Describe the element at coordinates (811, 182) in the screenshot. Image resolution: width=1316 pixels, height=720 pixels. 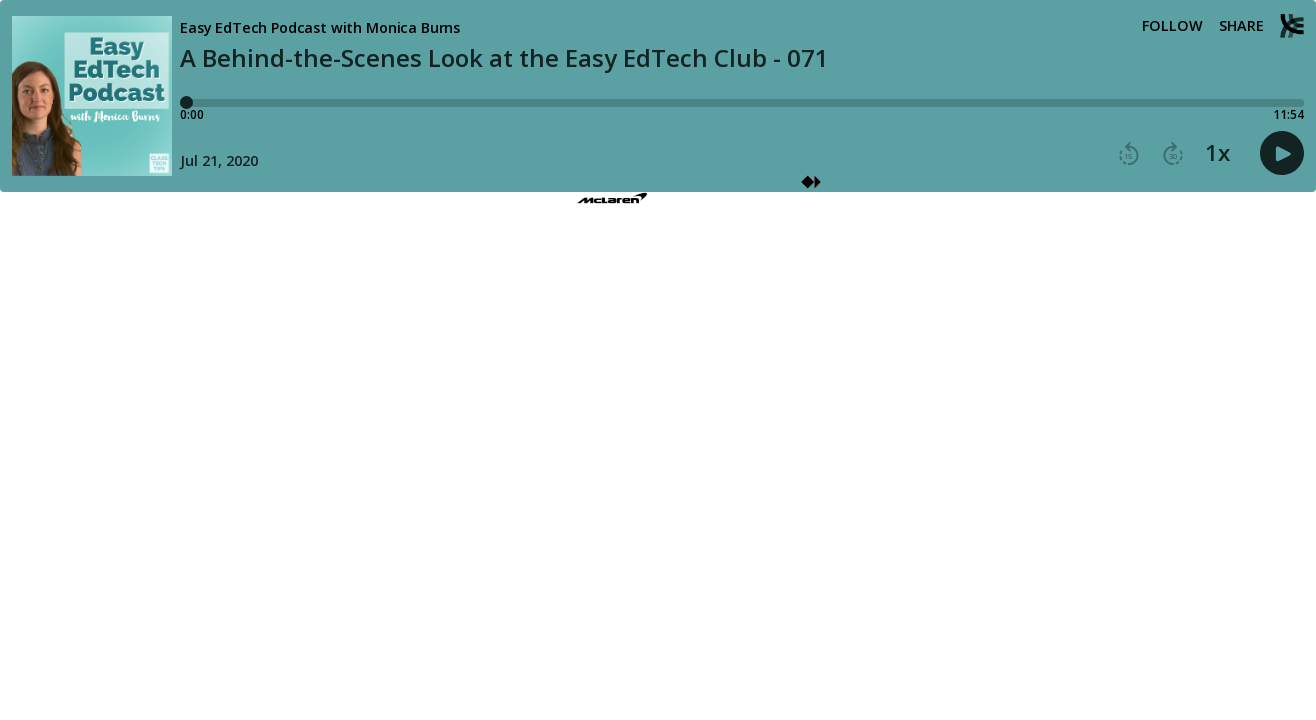
I see `paysafe payment method option` at that location.